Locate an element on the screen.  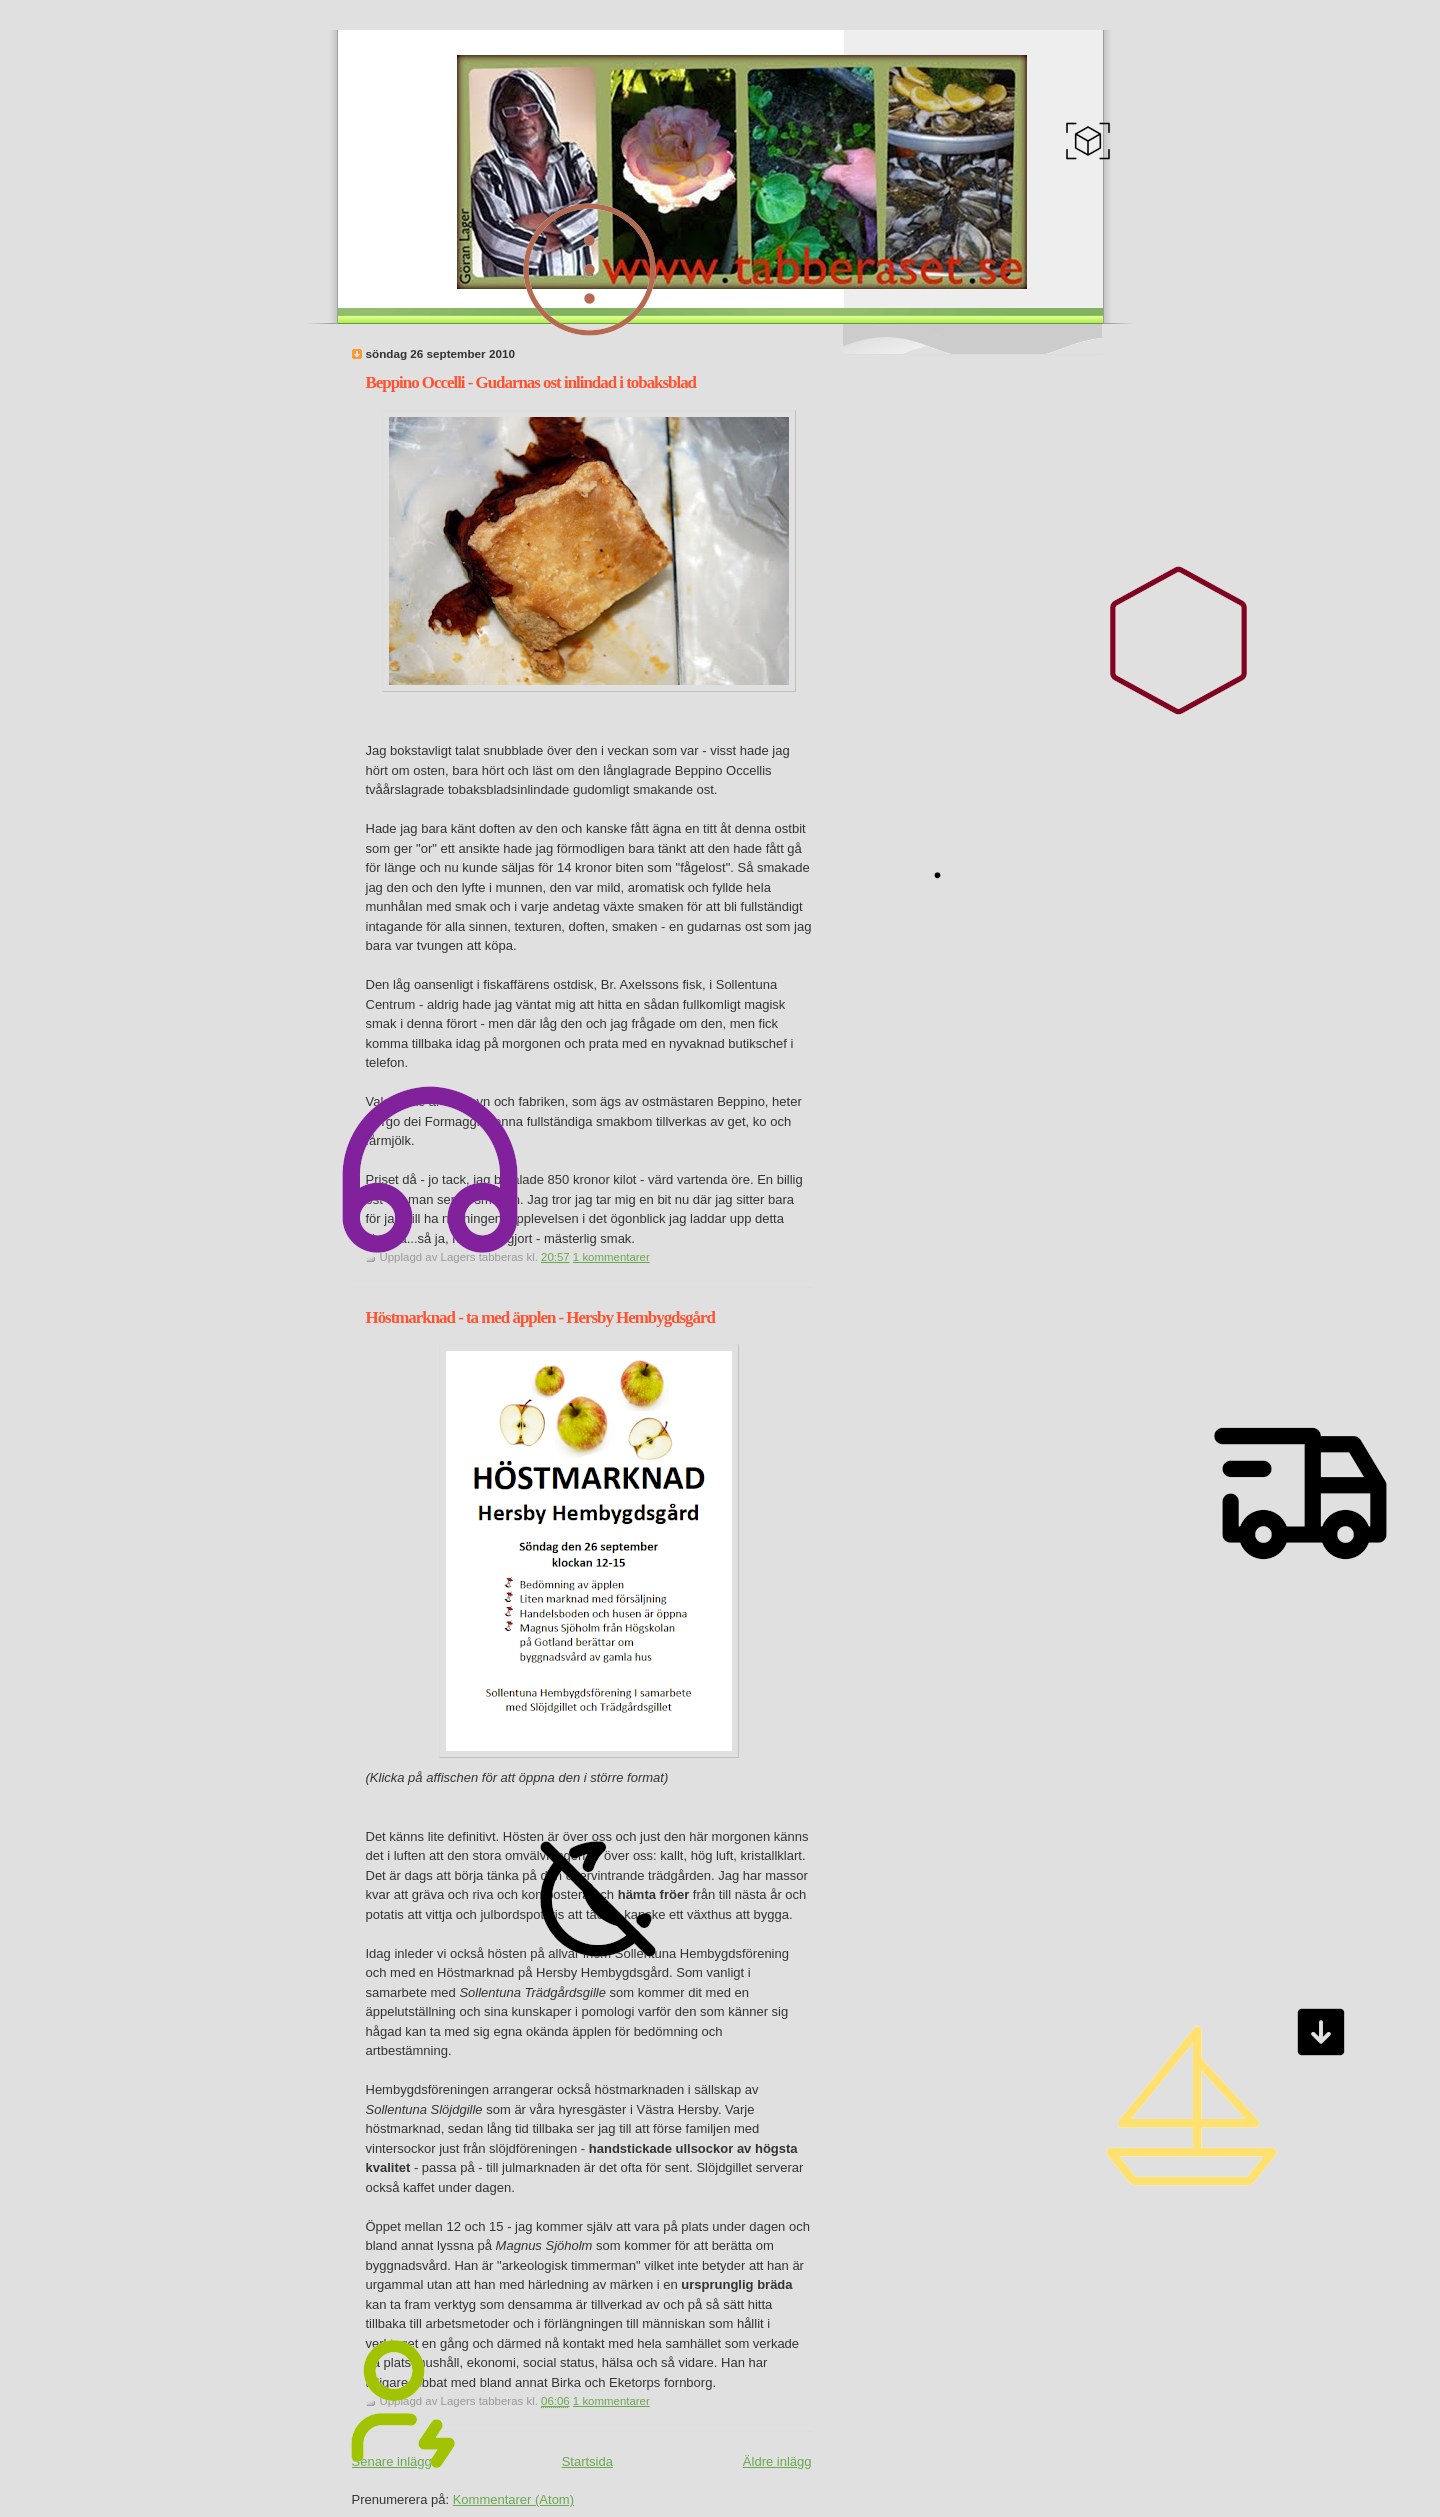
no wifi signal available is located at coordinates (937, 846).